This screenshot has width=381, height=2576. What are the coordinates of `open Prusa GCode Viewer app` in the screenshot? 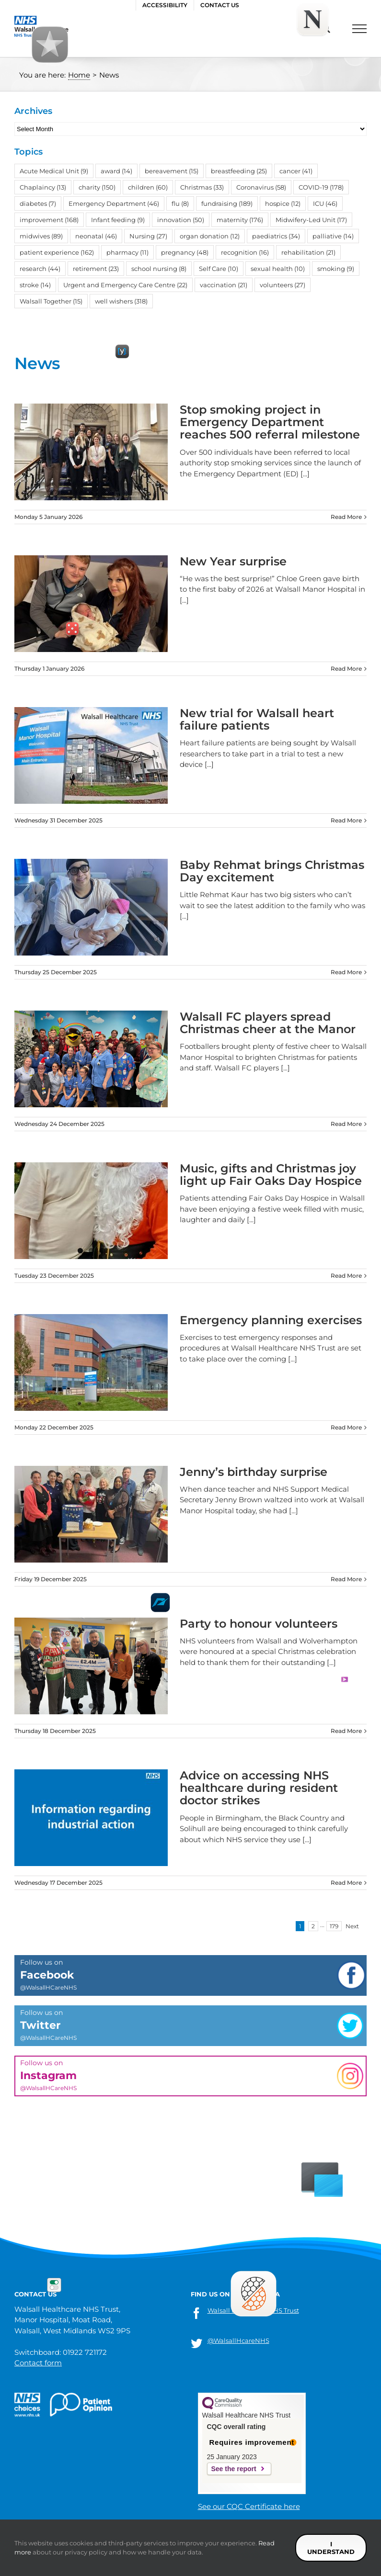 It's located at (254, 2294).